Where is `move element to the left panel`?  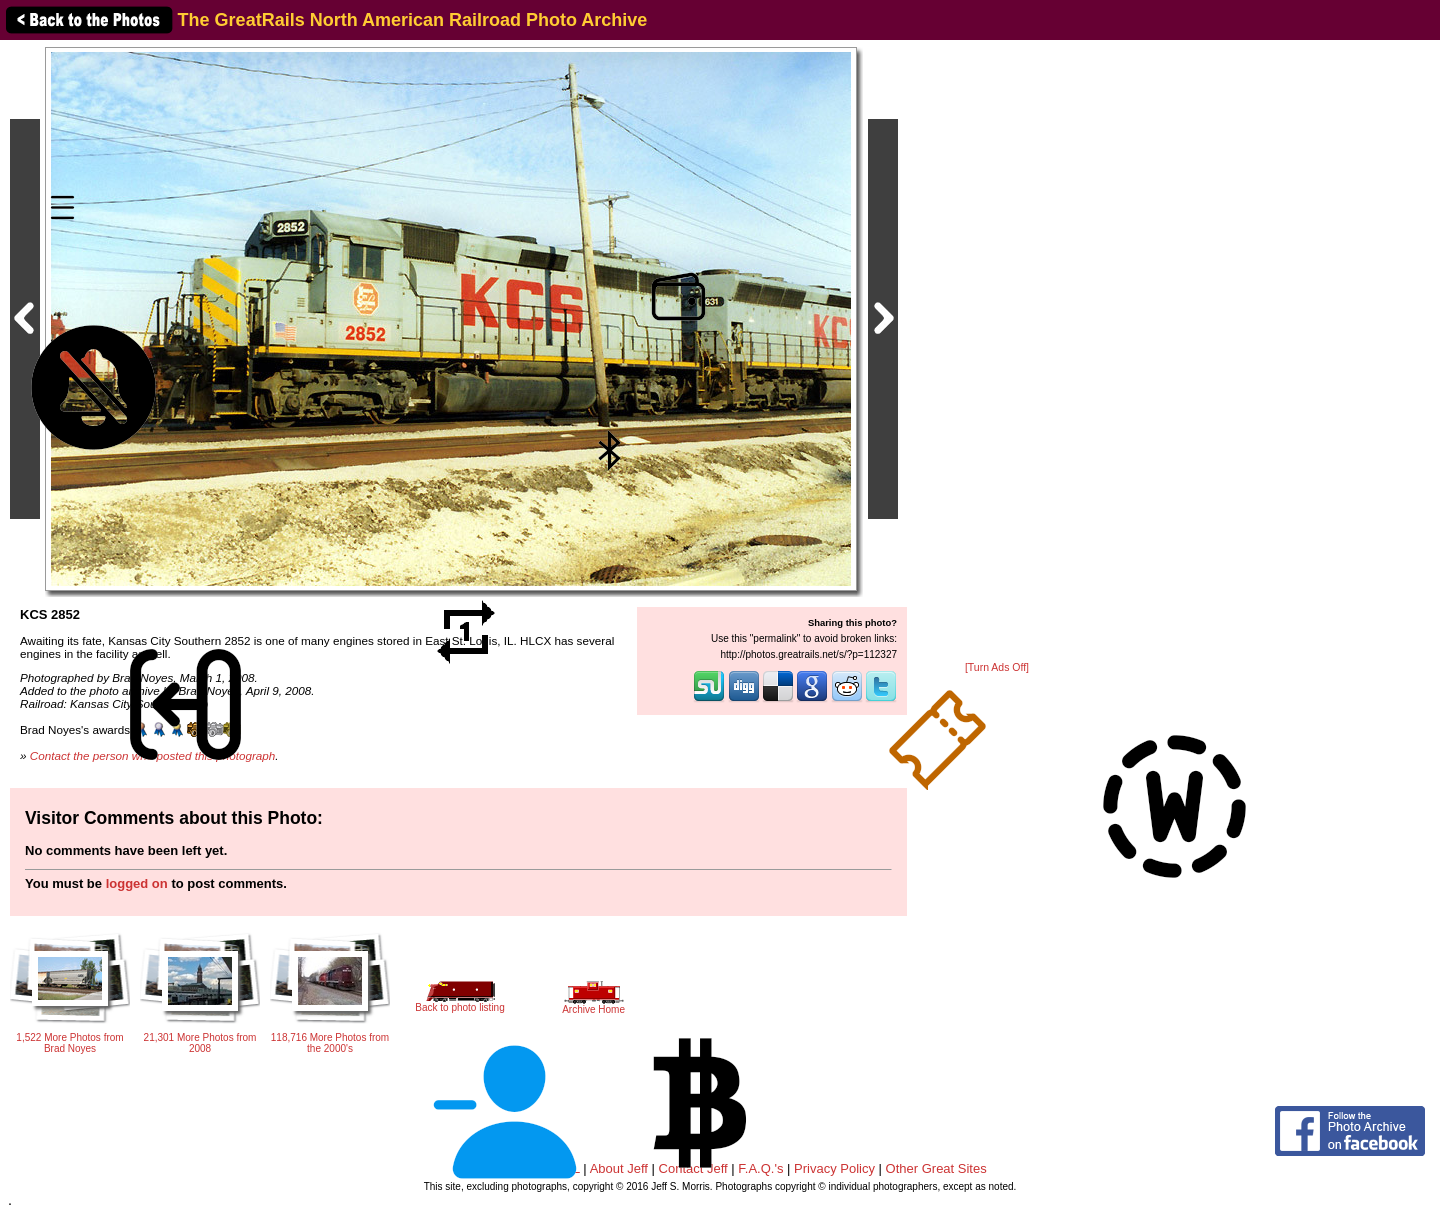
move element to the left panel is located at coordinates (185, 704).